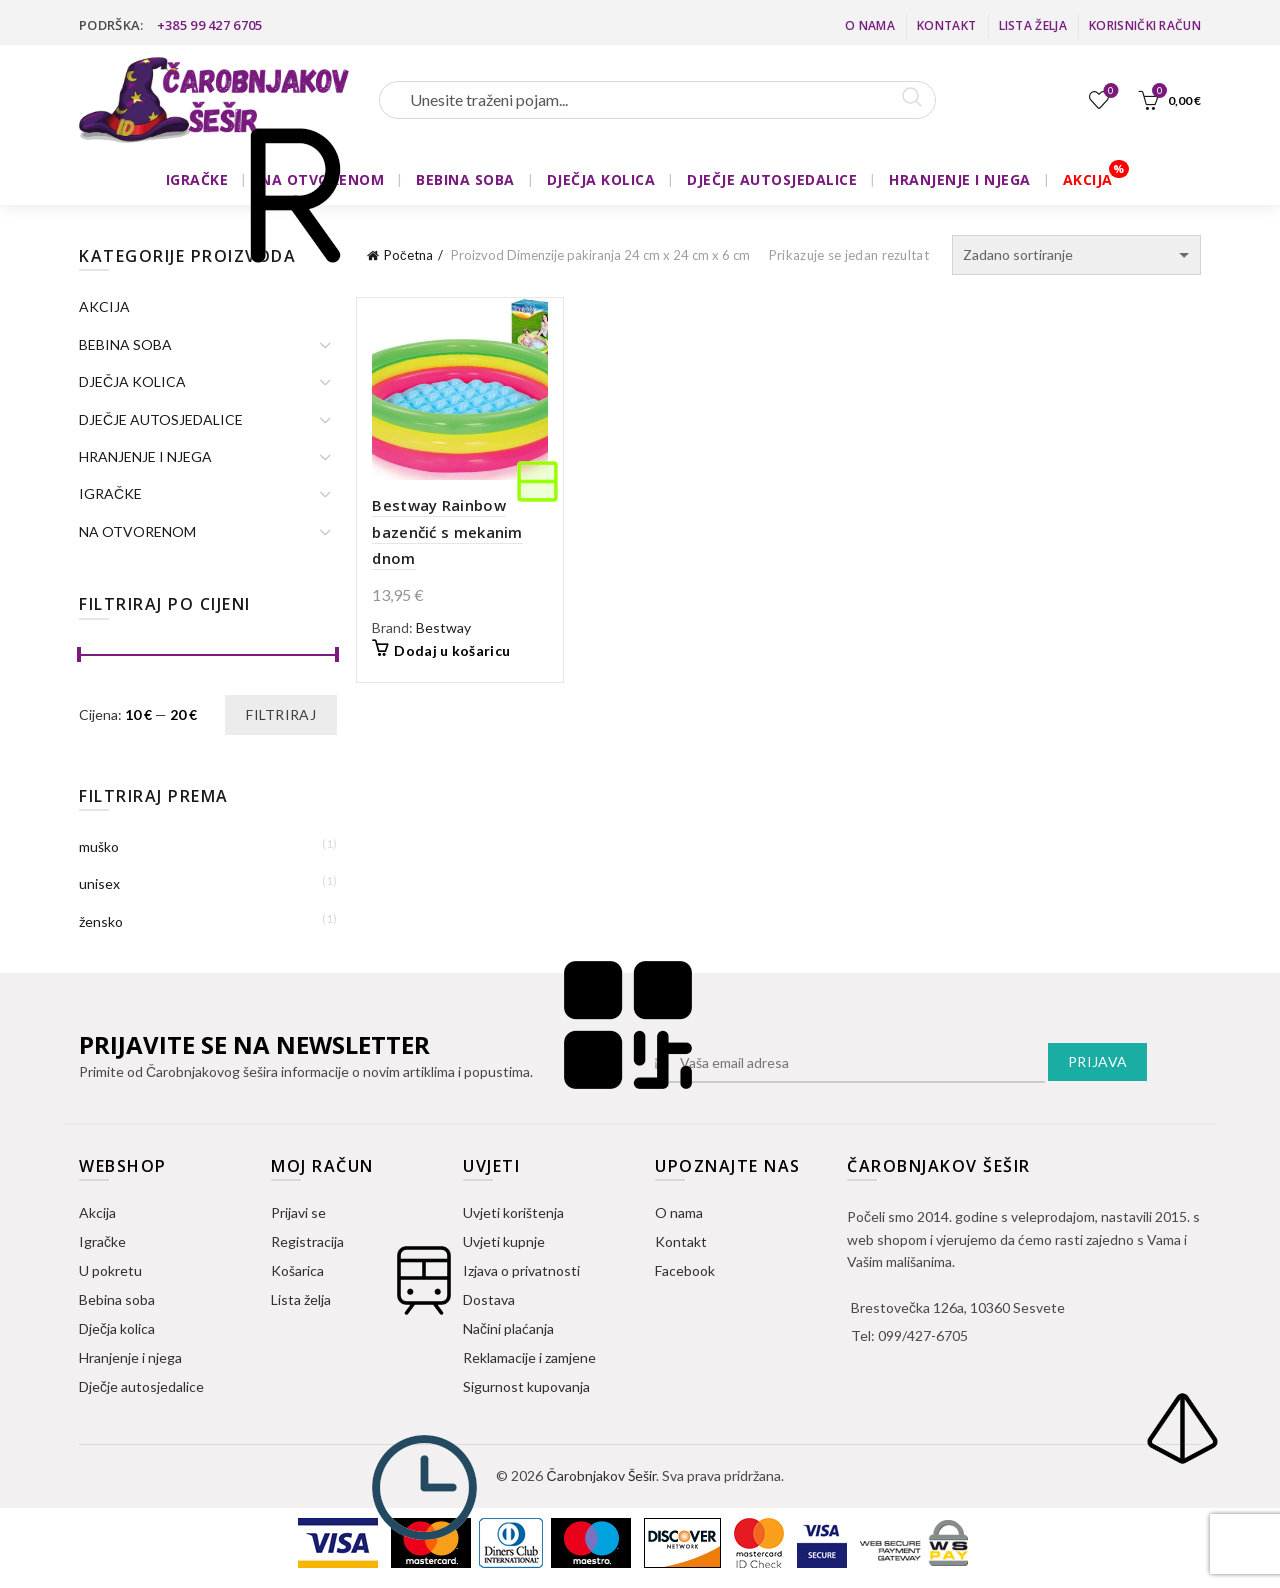 The width and height of the screenshot is (1280, 1588). Describe the element at coordinates (537, 481) in the screenshot. I see `split view into top and bottom panels` at that location.